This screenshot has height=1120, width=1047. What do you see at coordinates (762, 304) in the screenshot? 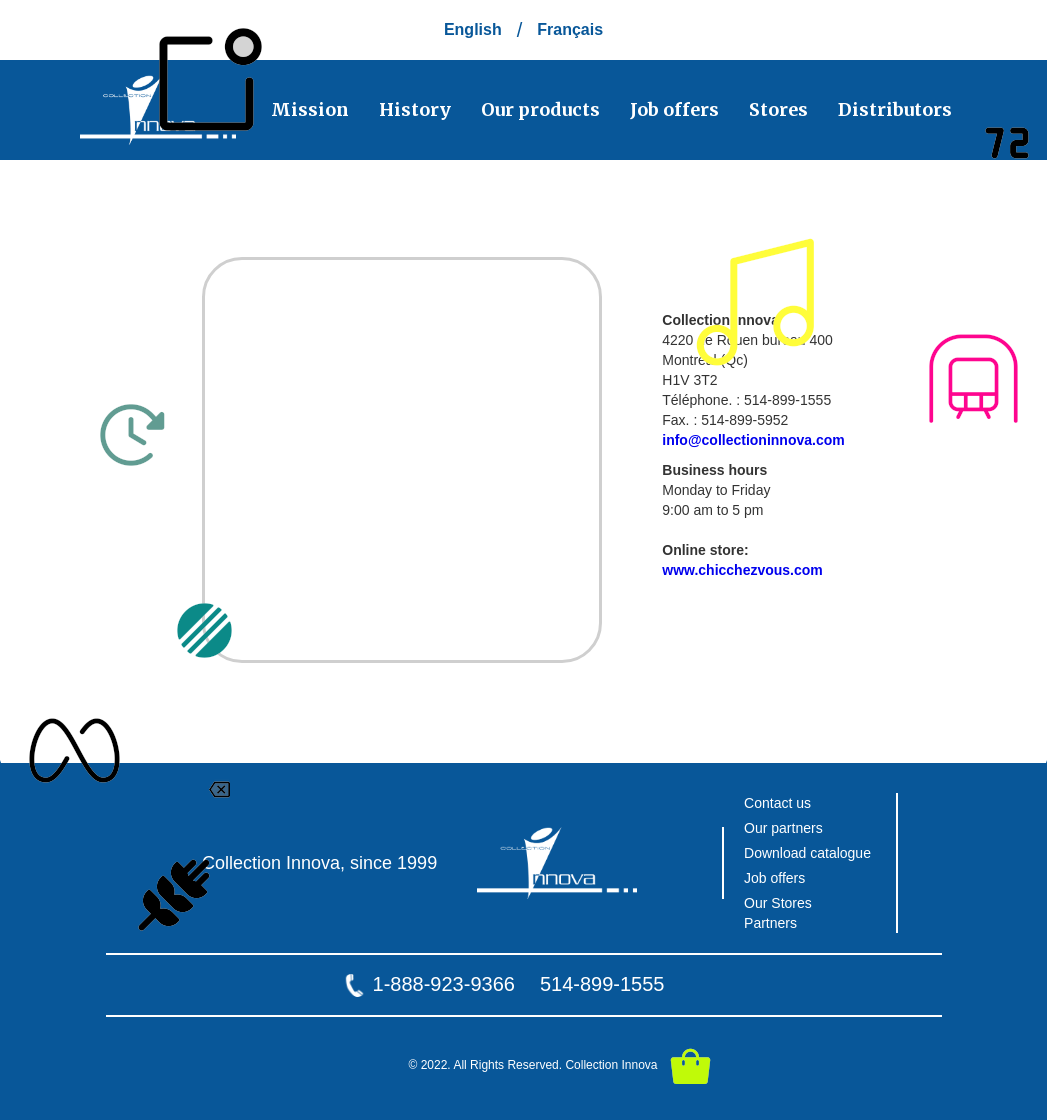
I see `access music or audio player` at bounding box center [762, 304].